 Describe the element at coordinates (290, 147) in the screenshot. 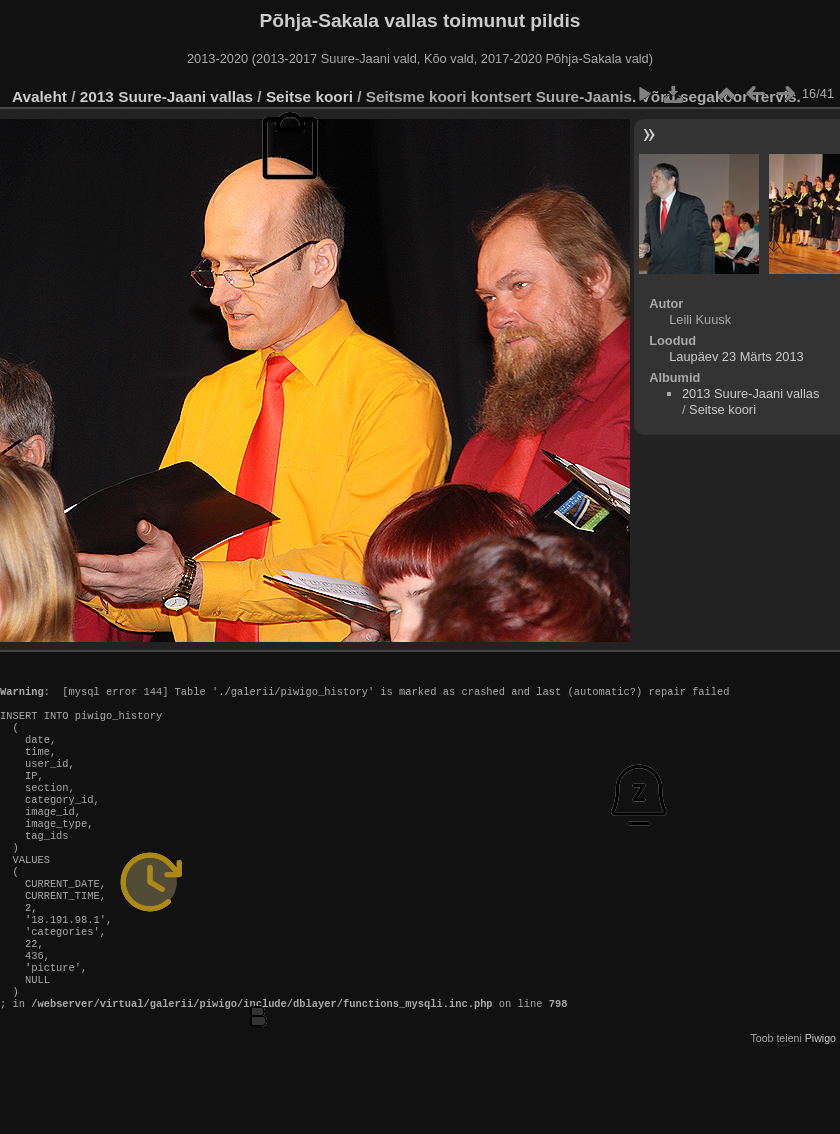

I see `copy to clipboard` at that location.